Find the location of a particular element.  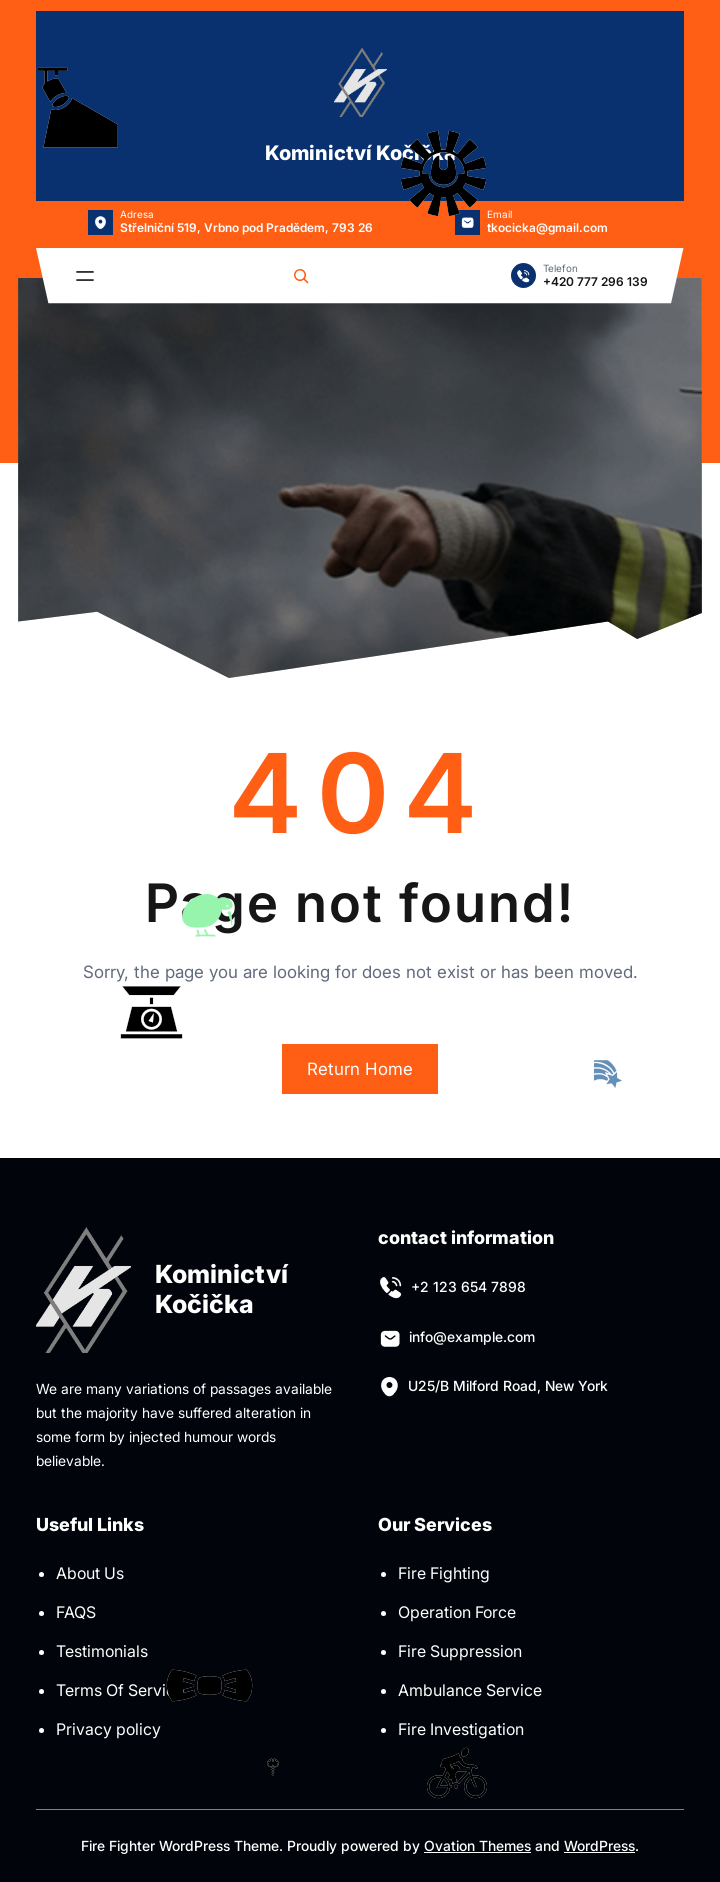

abstract sun or radiant energy symbol is located at coordinates (443, 173).